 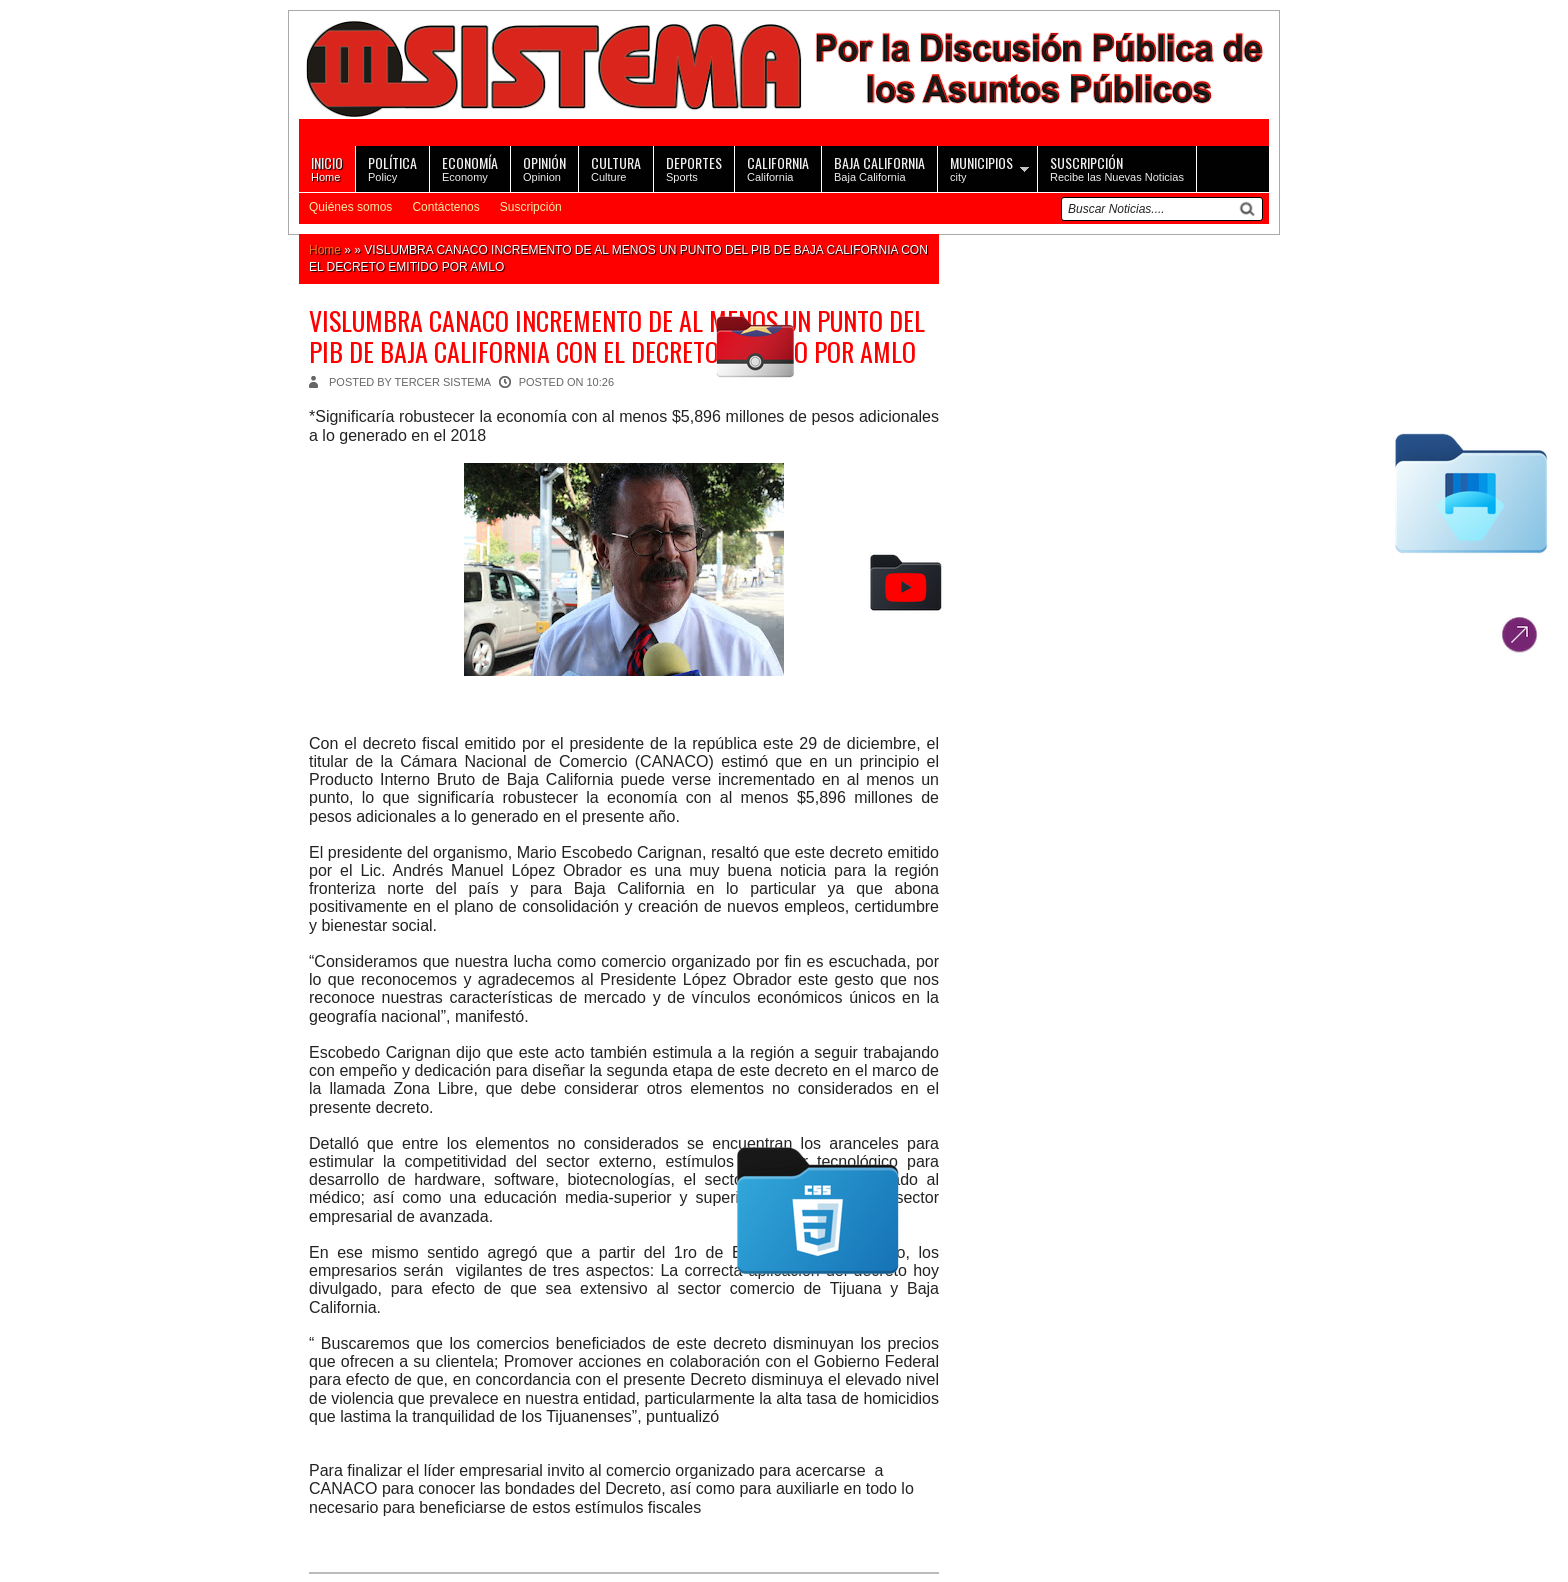 I want to click on open microsoft warehouse management files, so click(x=1470, y=497).